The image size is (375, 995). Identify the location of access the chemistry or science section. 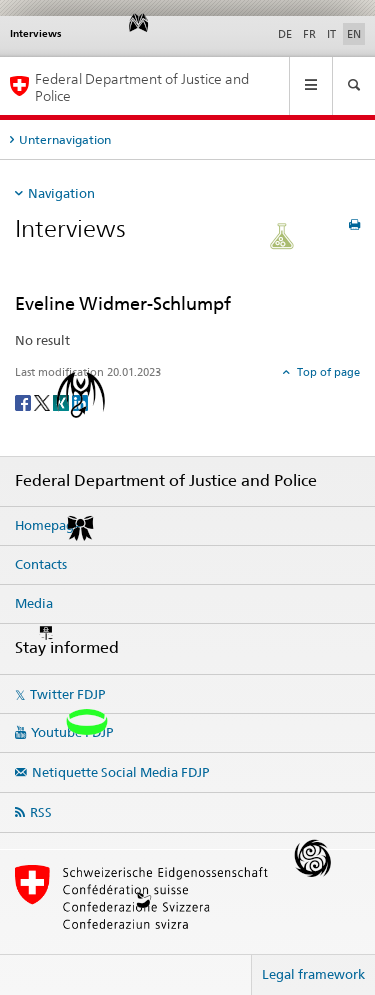
(282, 236).